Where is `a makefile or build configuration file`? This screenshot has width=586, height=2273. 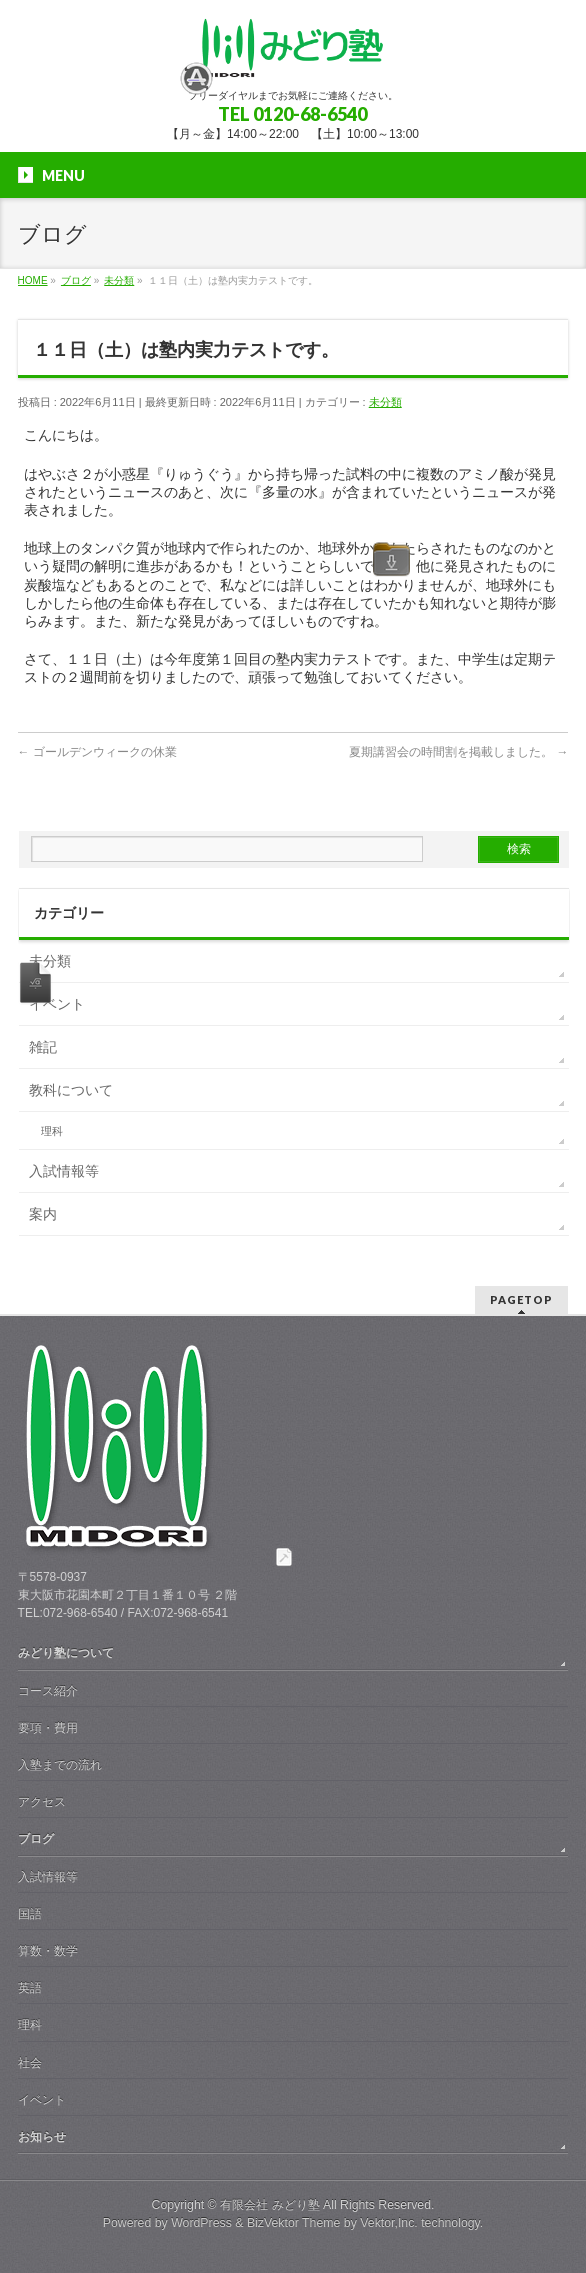
a makefile or build configuration file is located at coordinates (284, 1557).